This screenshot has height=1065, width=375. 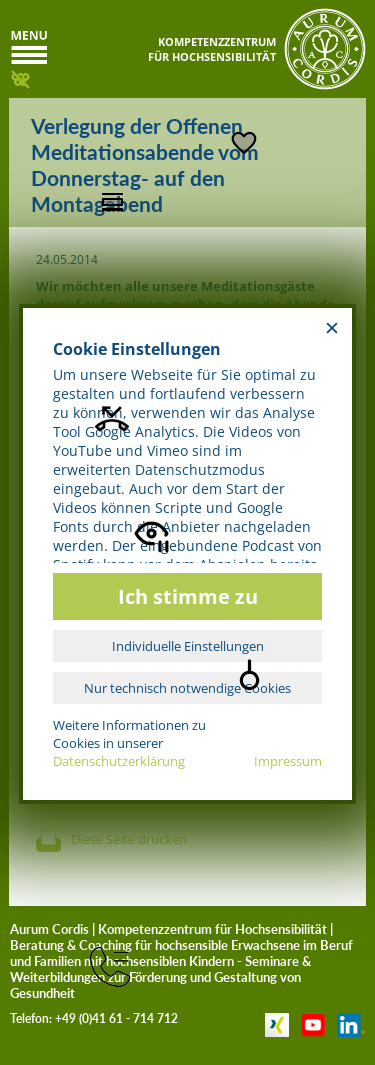 I want to click on view day layout or agenda, so click(x=113, y=202).